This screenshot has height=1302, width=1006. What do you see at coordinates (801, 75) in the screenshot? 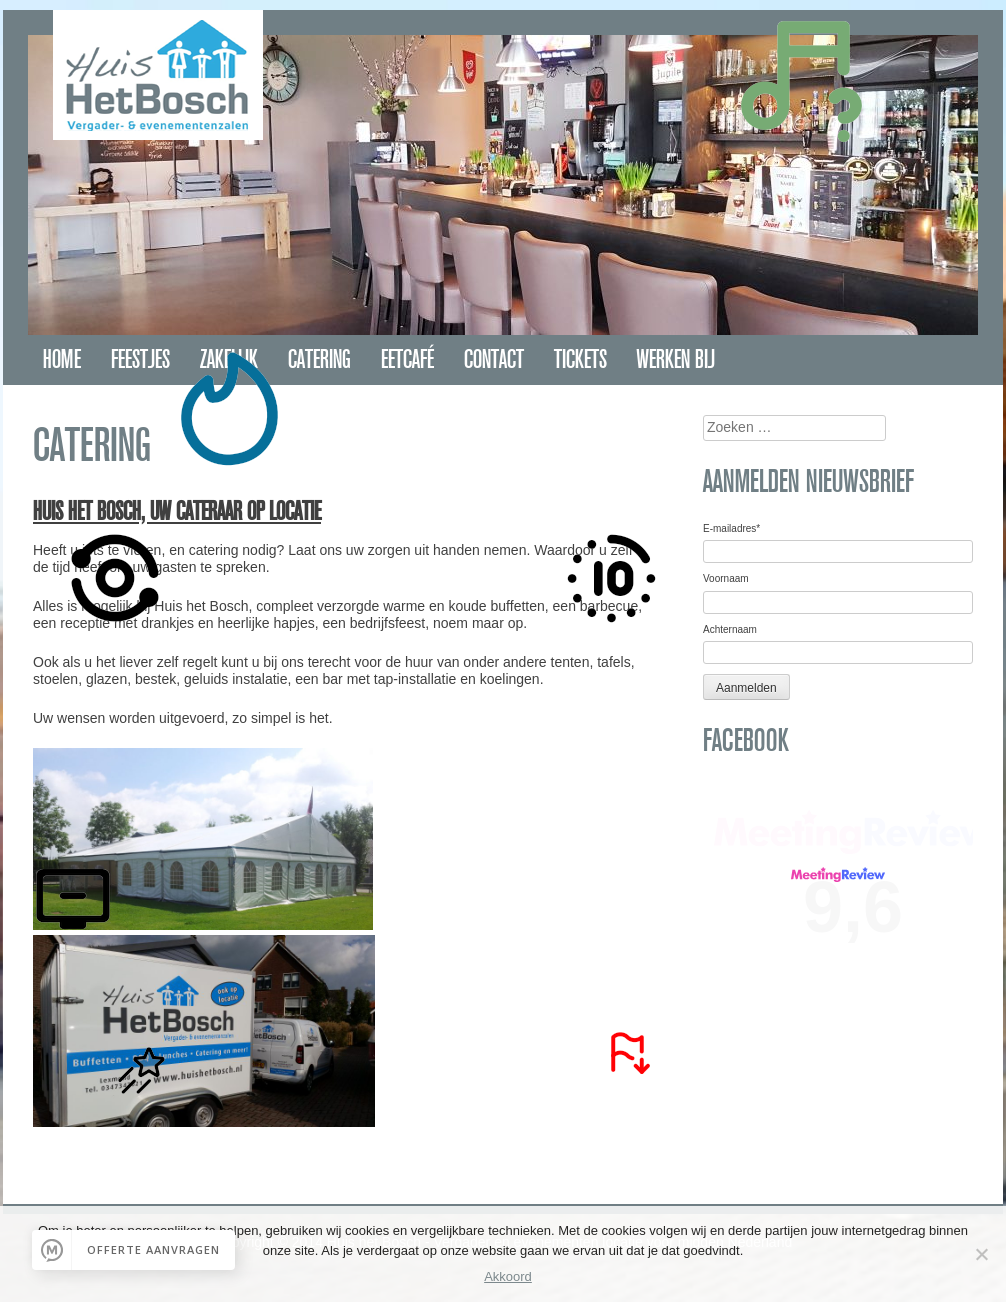
I see `get help identifying a song` at bounding box center [801, 75].